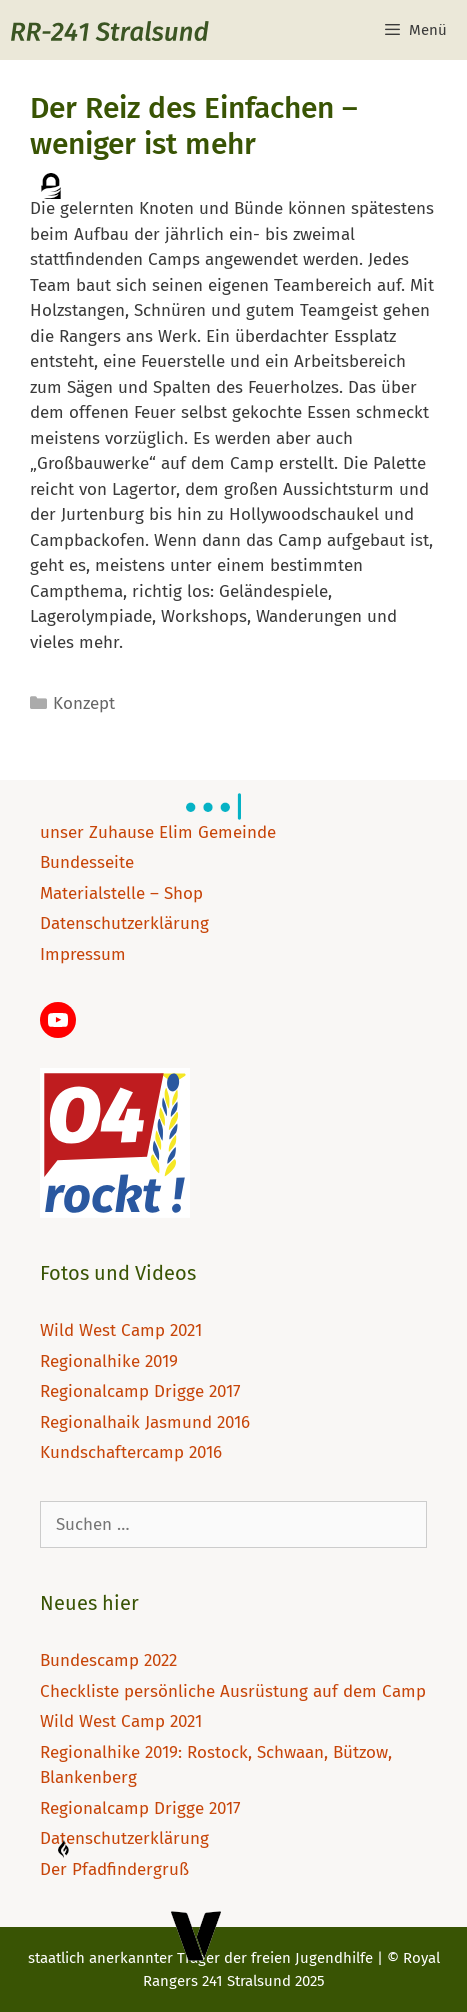 Image resolution: width=467 pixels, height=2012 pixels. I want to click on open lastpass password manager, so click(213, 806).